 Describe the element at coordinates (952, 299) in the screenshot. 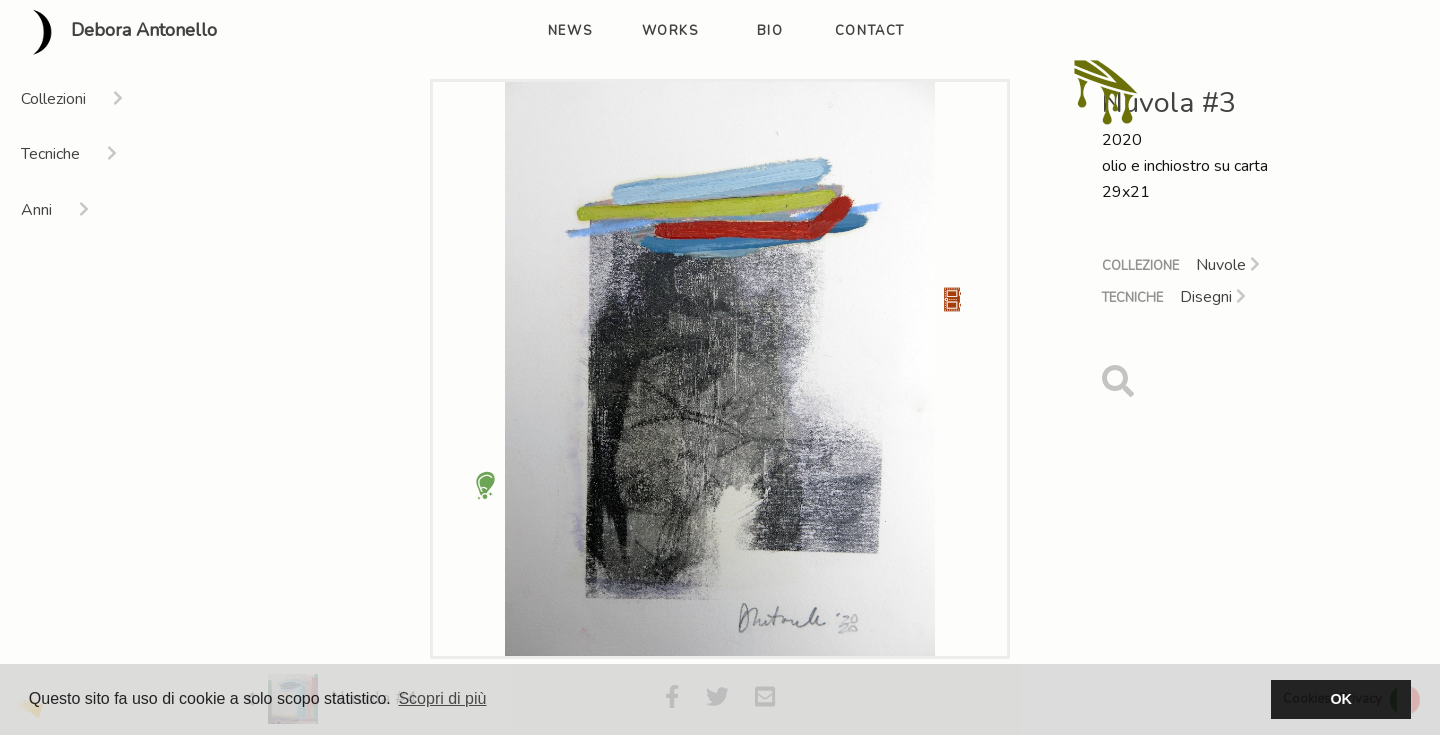

I see `access door or entrance settings in a game` at that location.